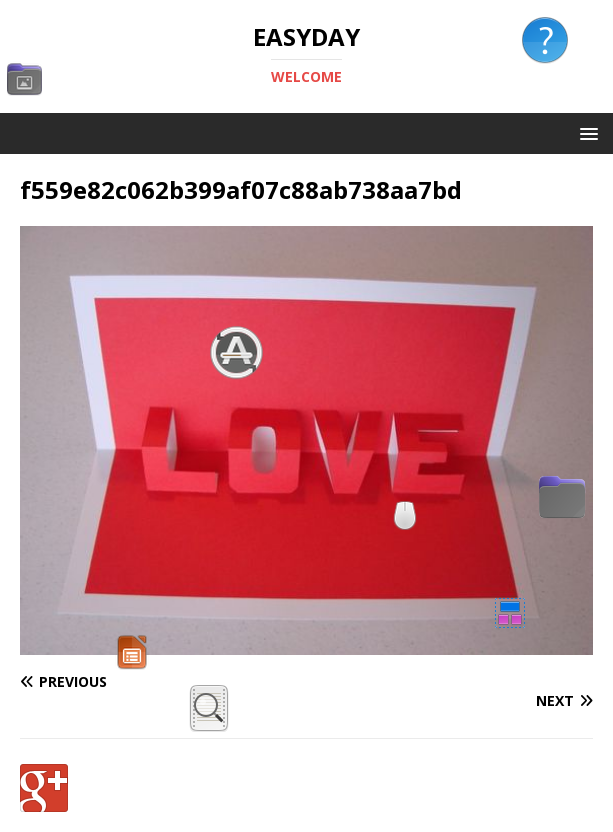 The height and width of the screenshot is (832, 613). What do you see at coordinates (545, 40) in the screenshot?
I see `open help or support documentation` at bounding box center [545, 40].